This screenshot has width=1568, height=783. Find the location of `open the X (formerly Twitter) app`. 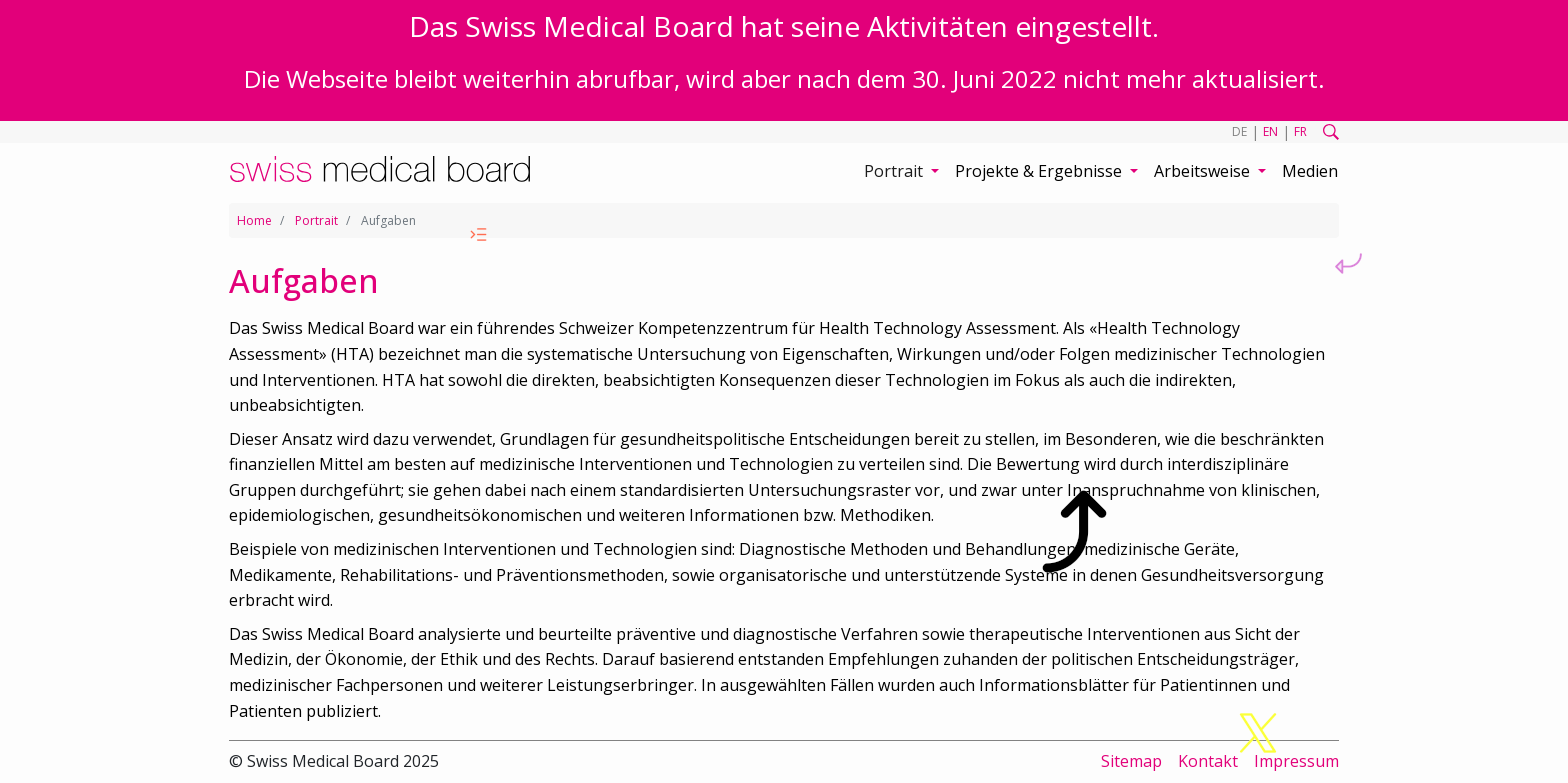

open the X (formerly Twitter) app is located at coordinates (1258, 733).